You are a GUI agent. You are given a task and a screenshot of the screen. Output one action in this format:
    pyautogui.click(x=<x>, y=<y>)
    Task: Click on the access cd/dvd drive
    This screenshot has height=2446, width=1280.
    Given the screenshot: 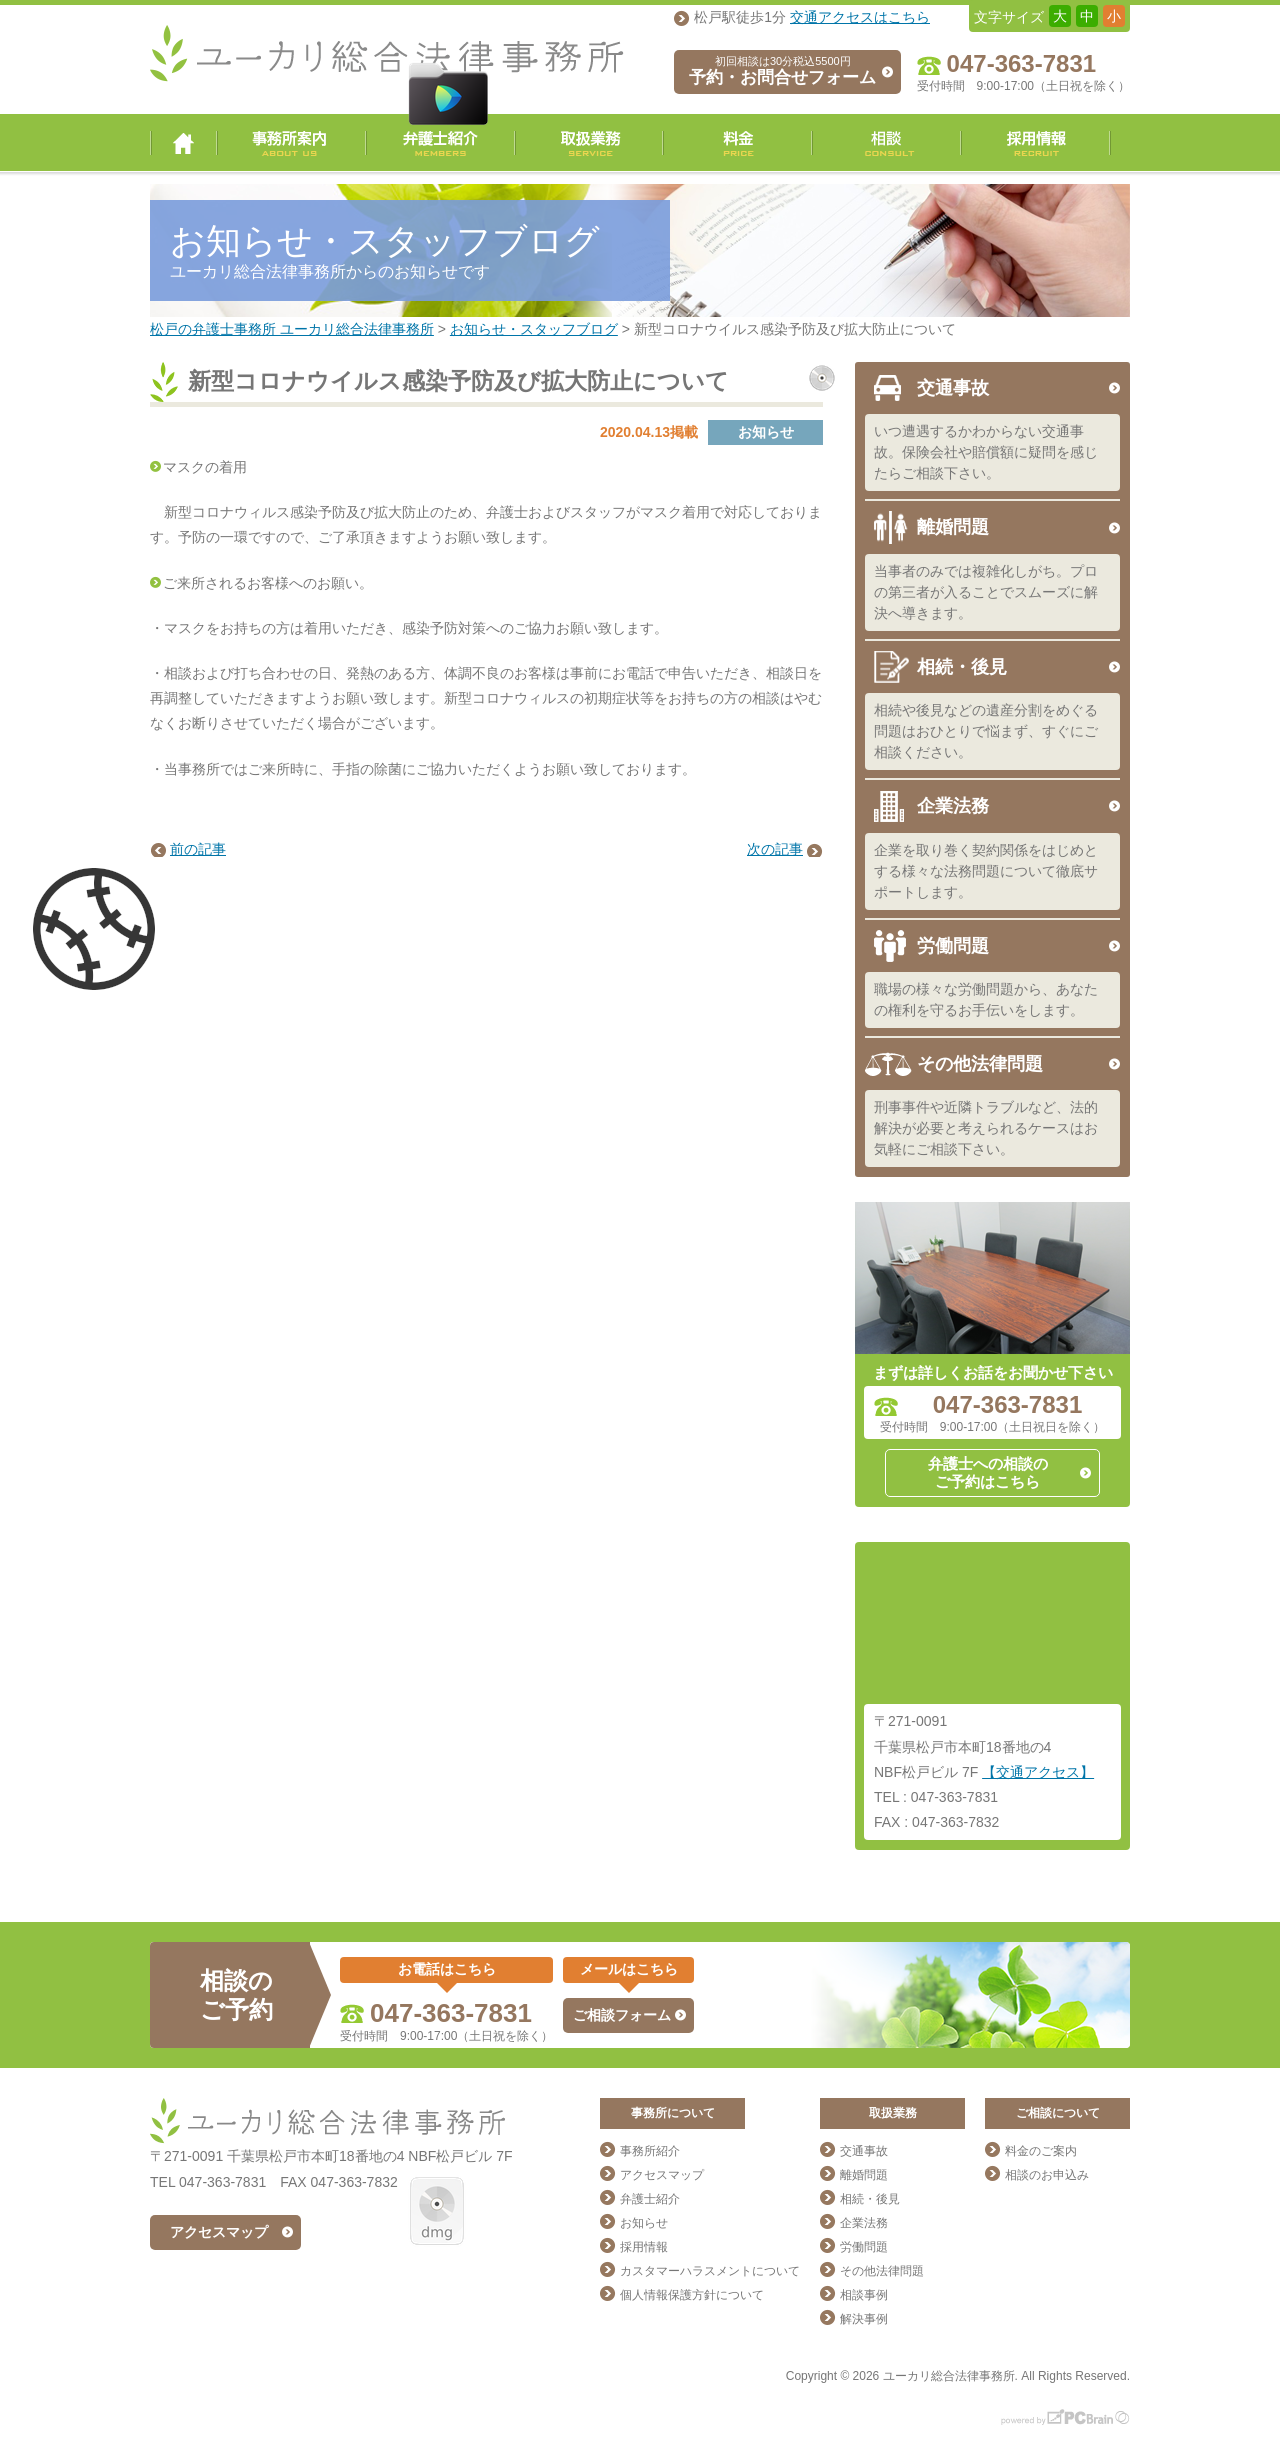 What is the action you would take?
    pyautogui.click(x=822, y=378)
    